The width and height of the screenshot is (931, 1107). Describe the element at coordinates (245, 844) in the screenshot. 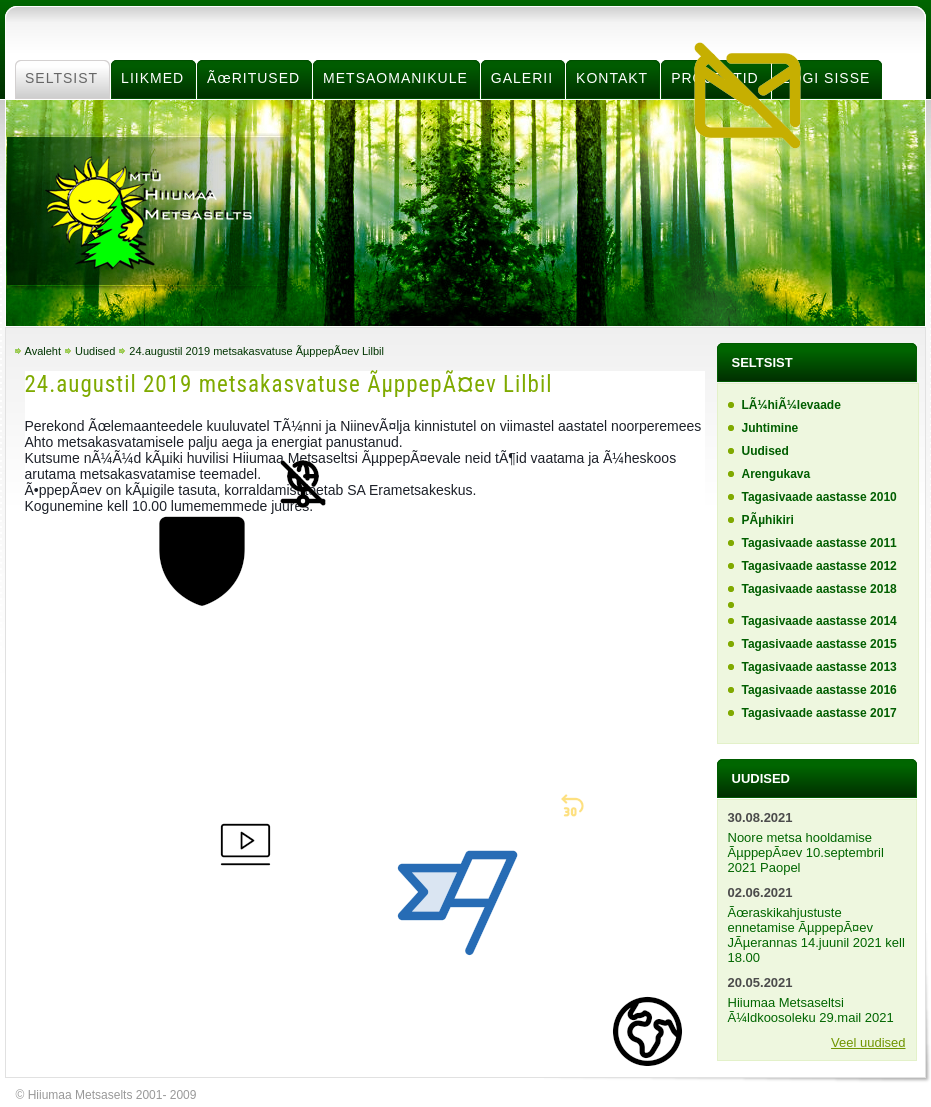

I see `play or watch a video` at that location.